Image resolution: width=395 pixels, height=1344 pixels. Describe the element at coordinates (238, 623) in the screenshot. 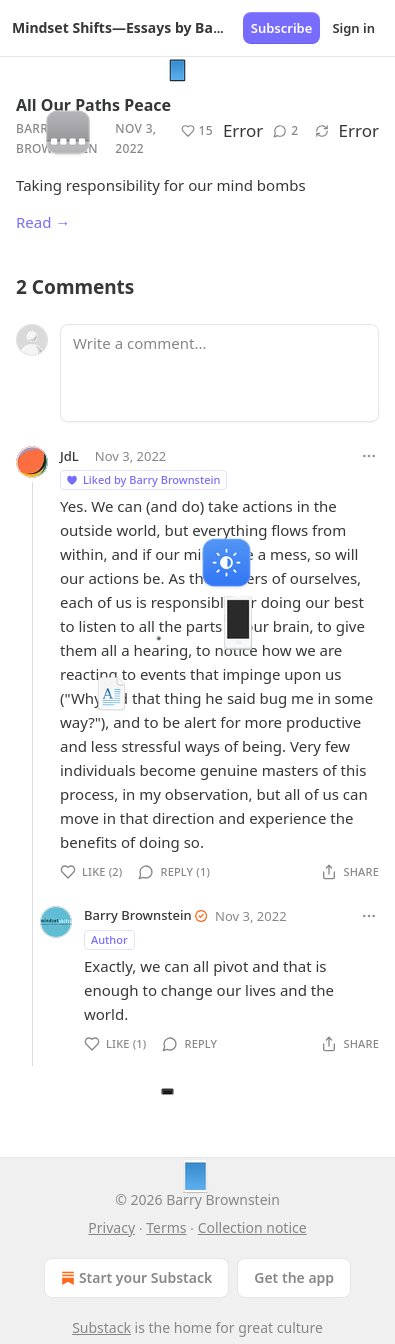

I see `iPod nano device connected` at that location.